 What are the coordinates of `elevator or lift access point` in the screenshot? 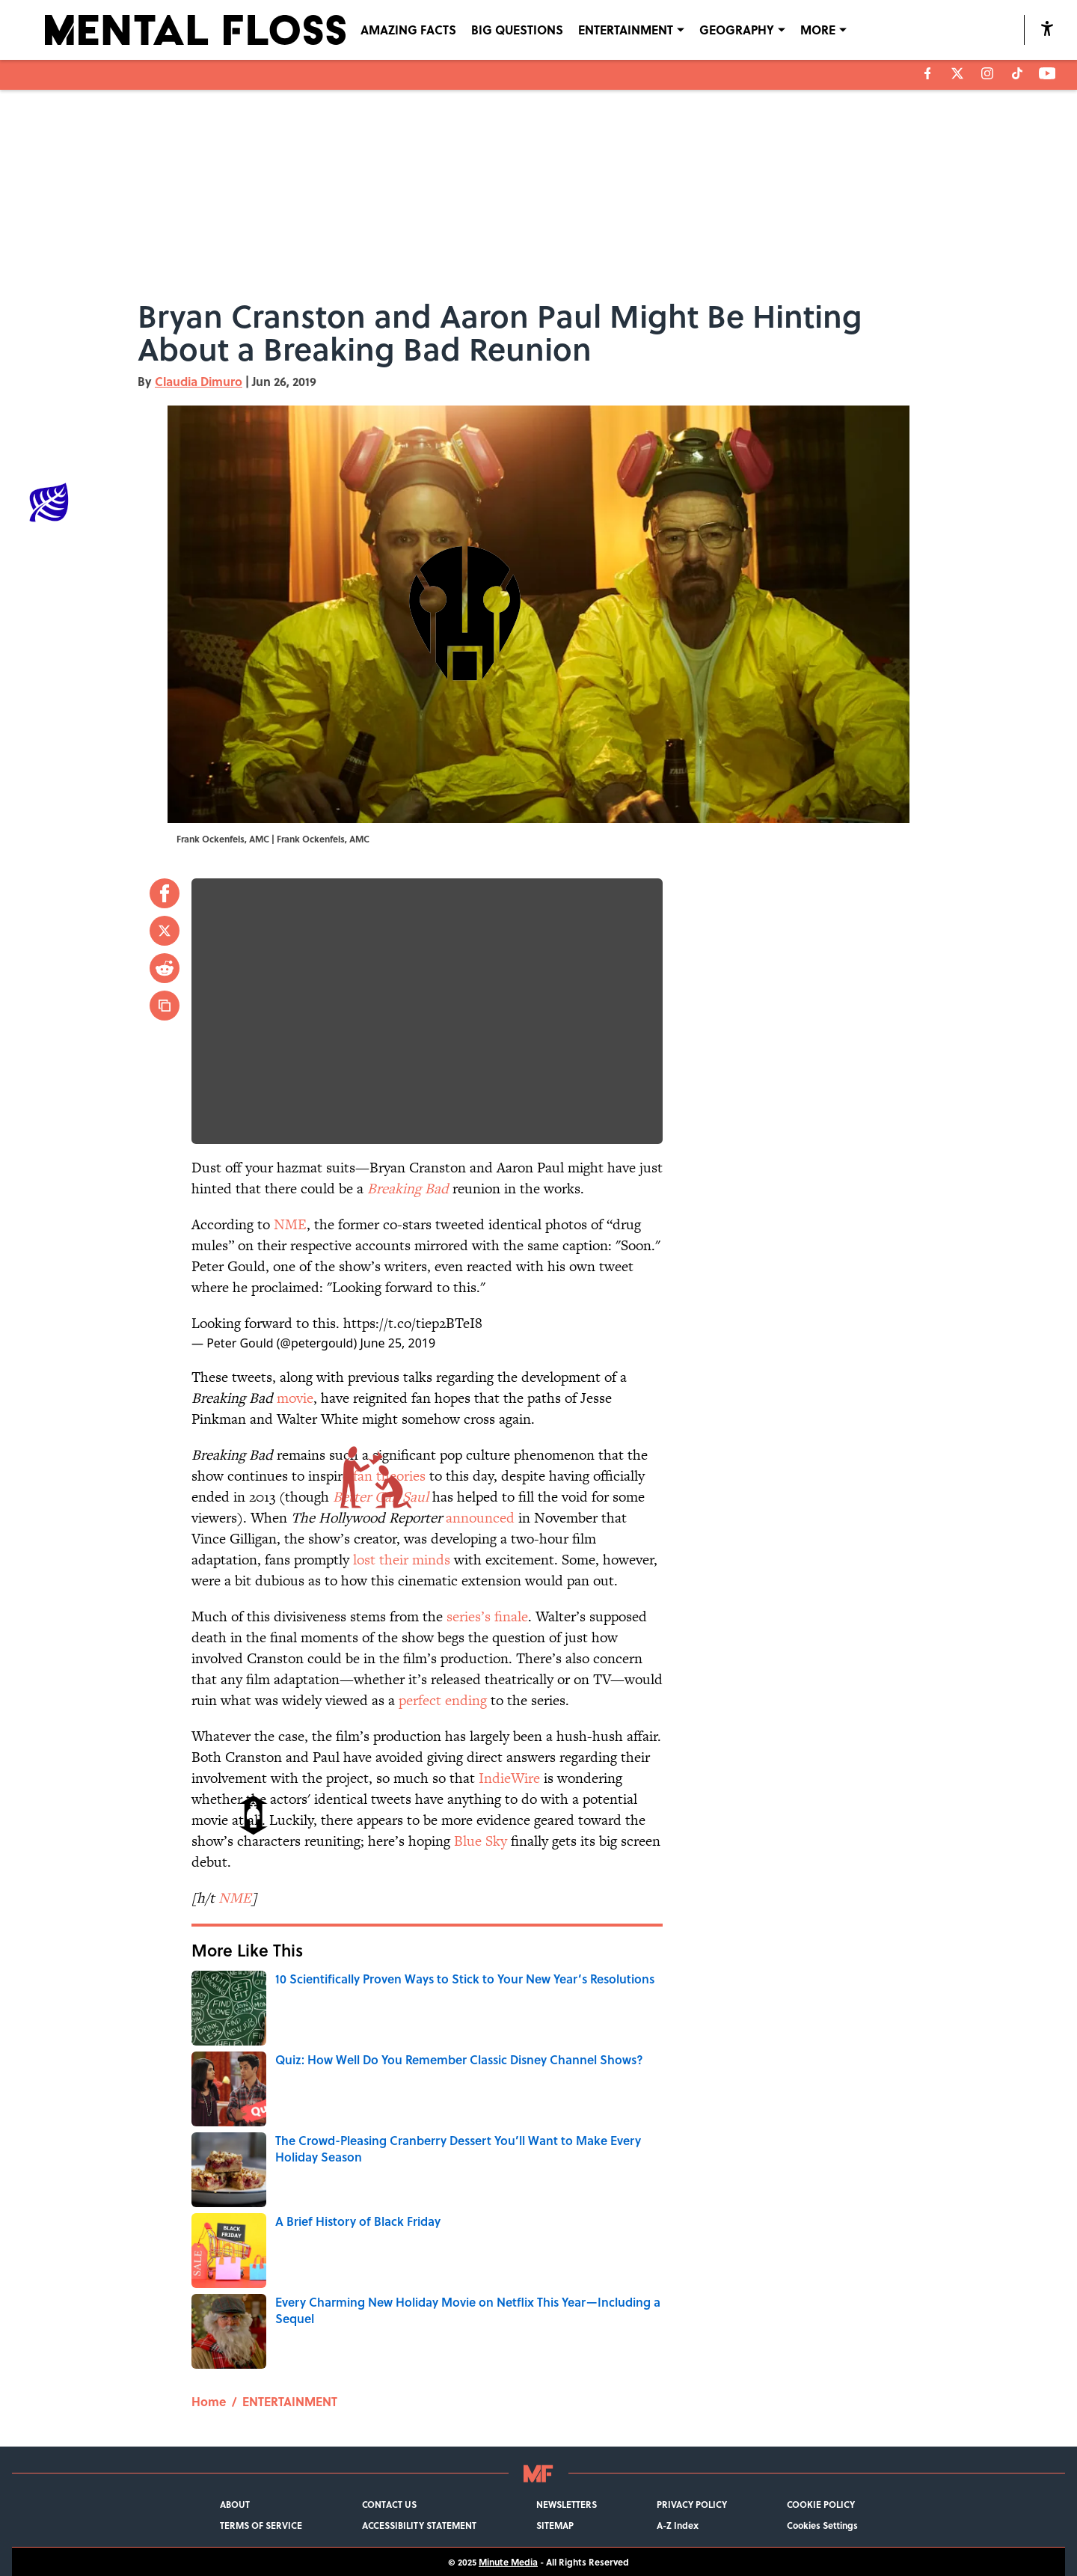 It's located at (253, 1814).